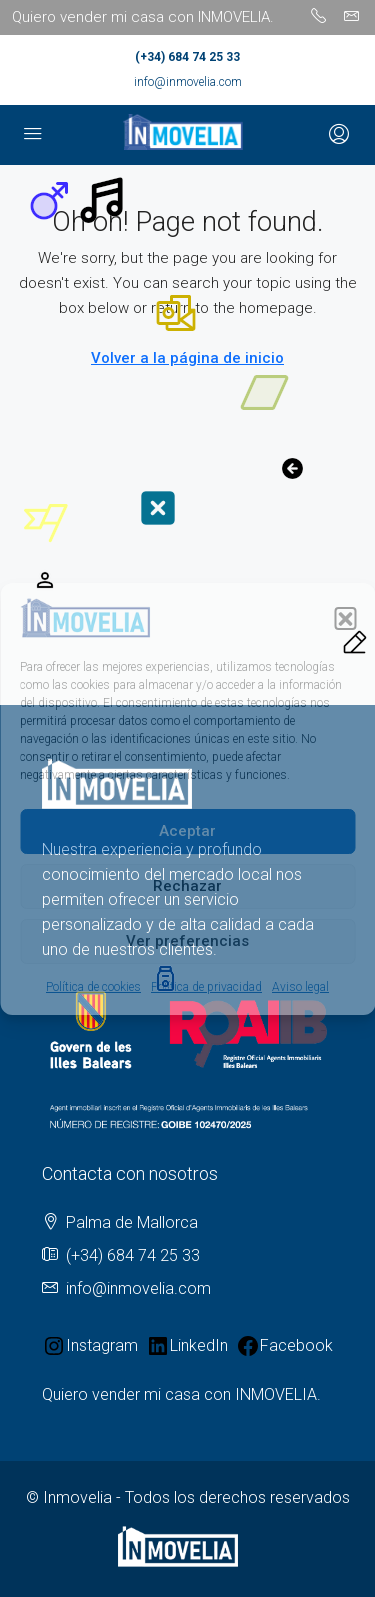 The width and height of the screenshot is (375, 1597). What do you see at coordinates (176, 313) in the screenshot?
I see `open Microsoft Outlook email` at bounding box center [176, 313].